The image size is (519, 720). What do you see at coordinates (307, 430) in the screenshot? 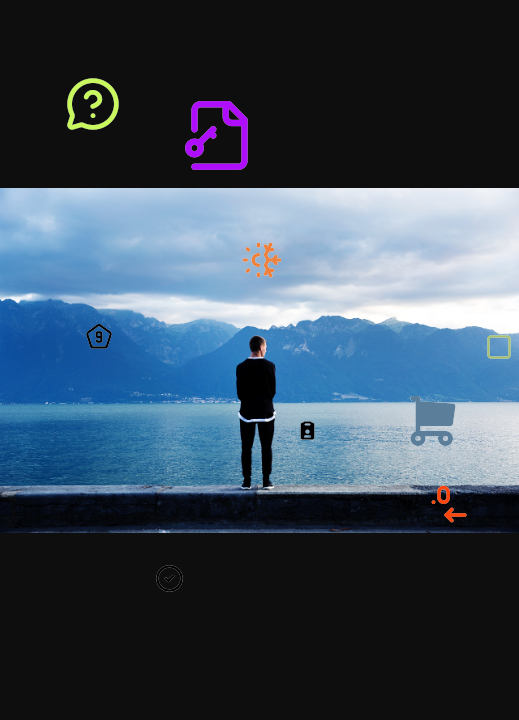
I see `view user profile or personnel record` at bounding box center [307, 430].